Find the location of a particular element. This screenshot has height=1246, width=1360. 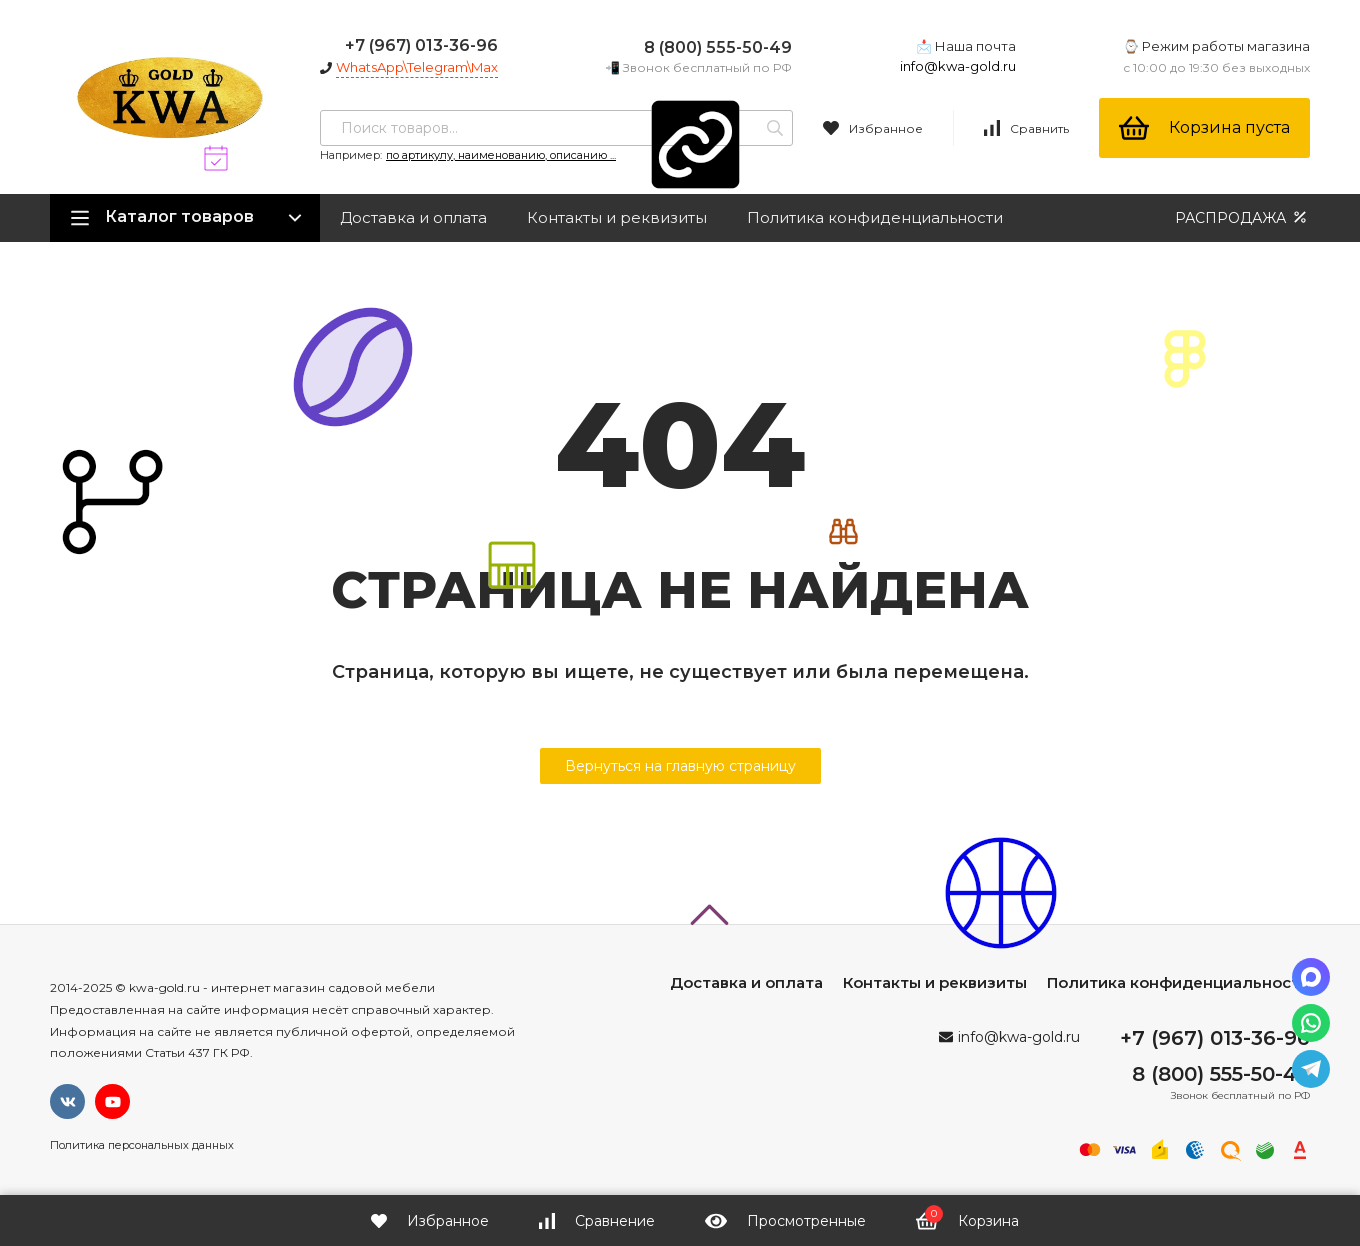

confirm or schedule an event is located at coordinates (216, 159).